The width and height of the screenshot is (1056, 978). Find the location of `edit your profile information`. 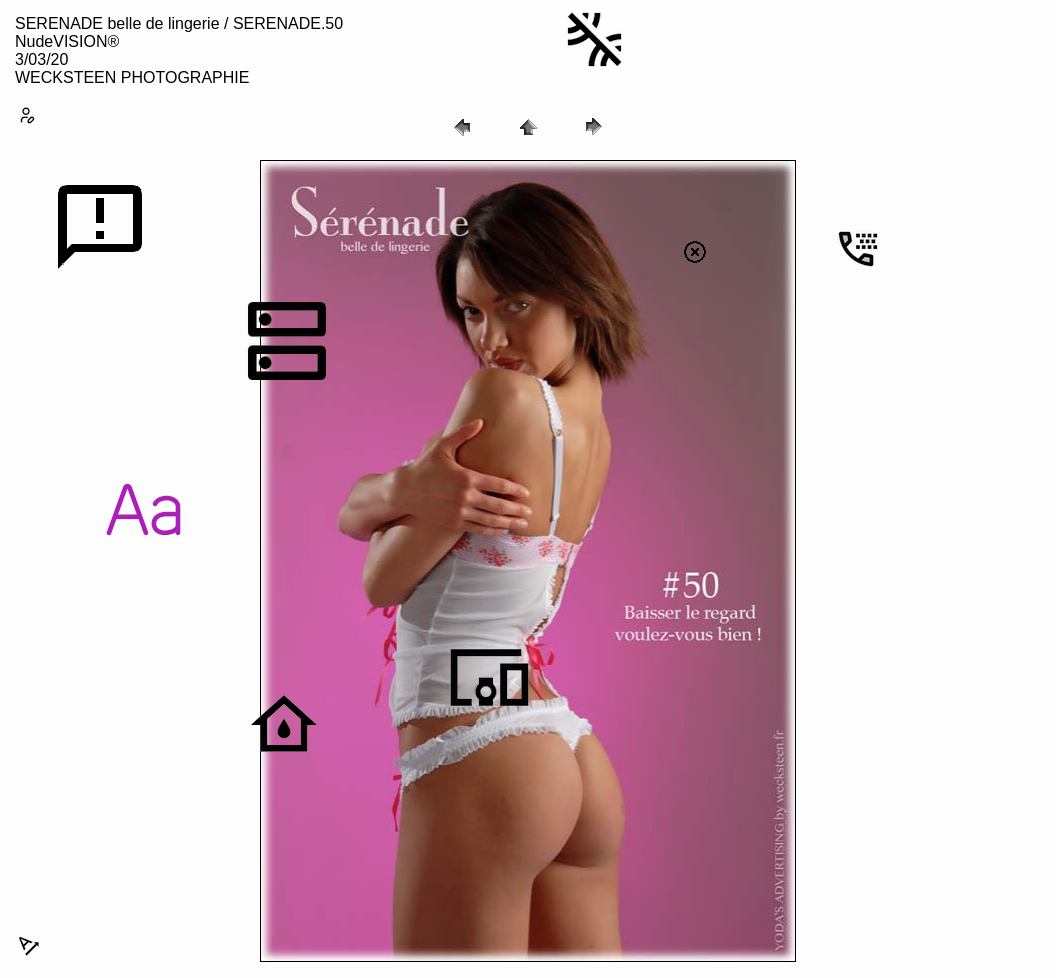

edit your profile information is located at coordinates (26, 115).